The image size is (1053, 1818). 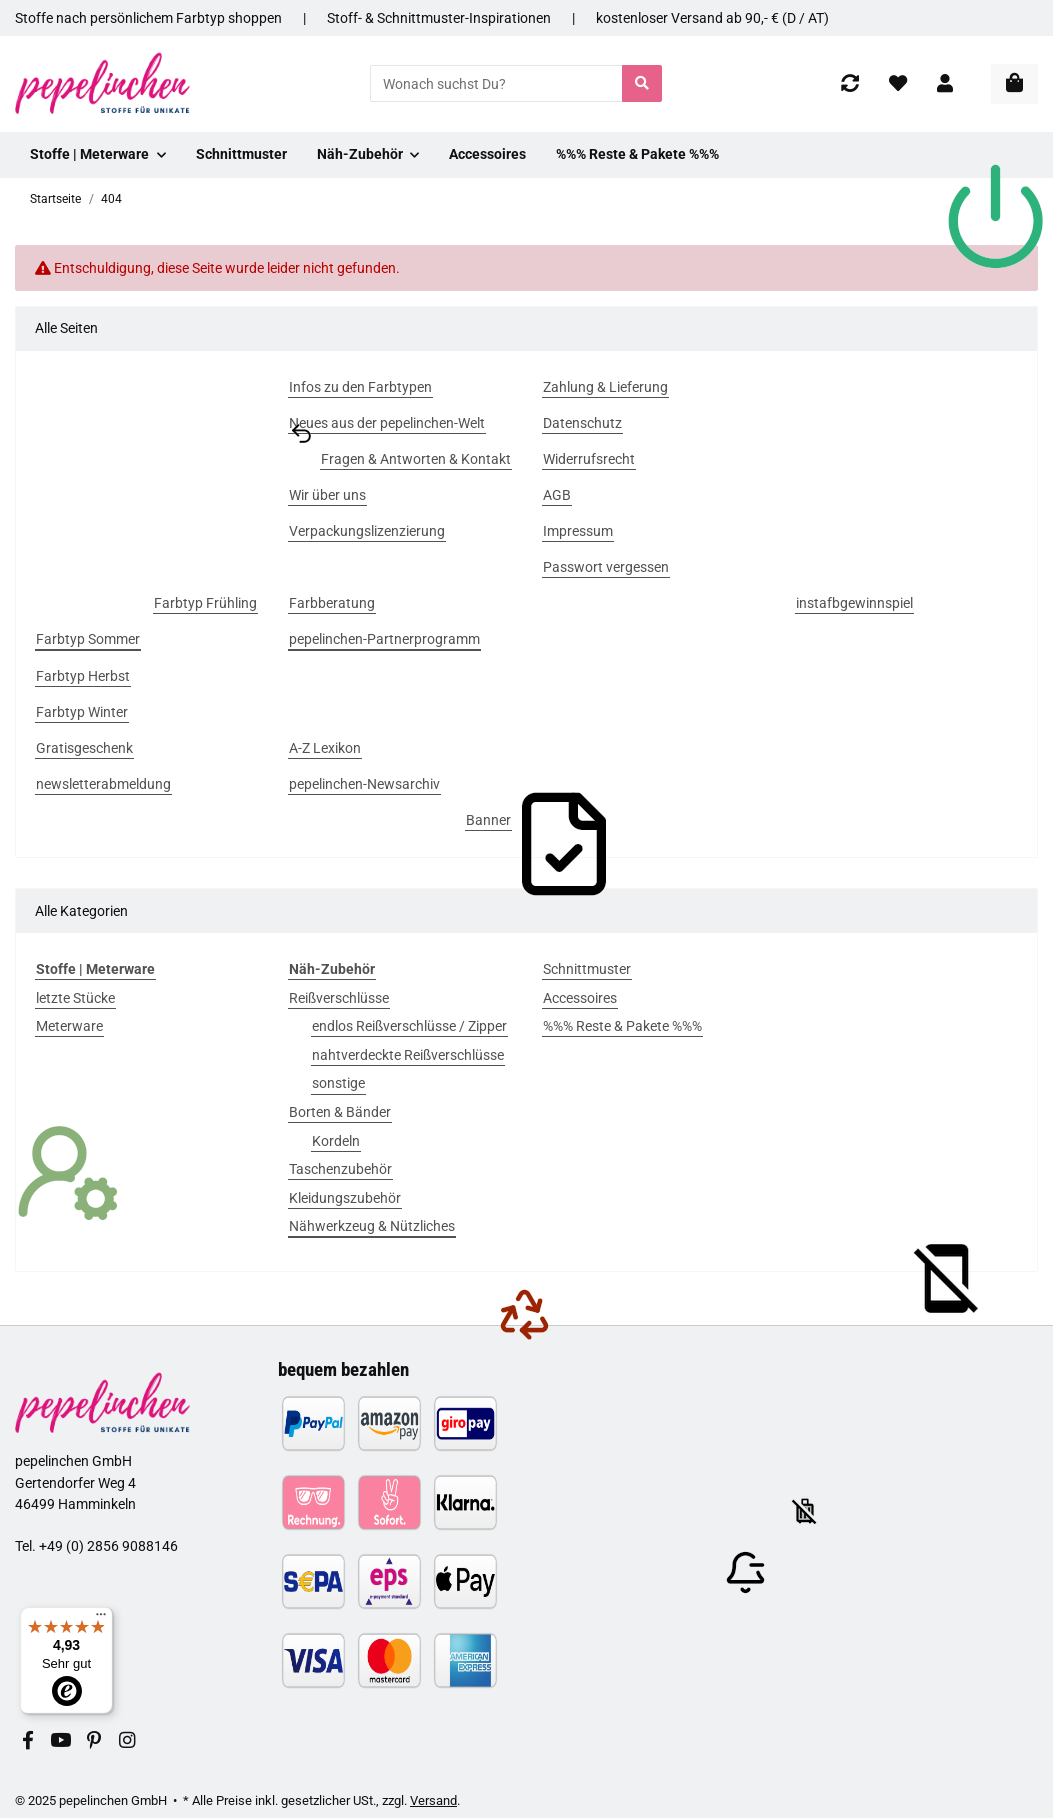 What do you see at coordinates (524, 1313) in the screenshot?
I see `indicates recyclable or eco-friendly content` at bounding box center [524, 1313].